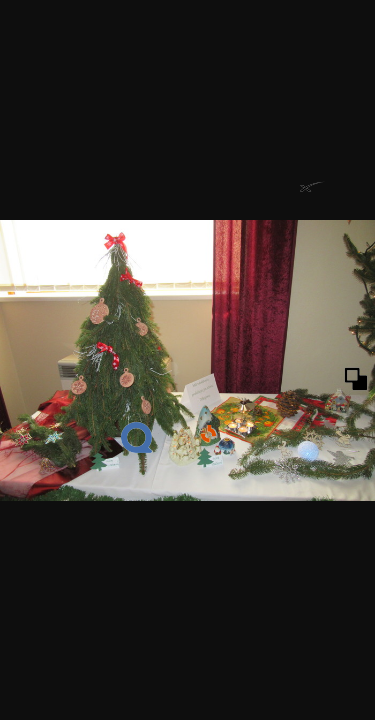  What do you see at coordinates (356, 379) in the screenshot?
I see `bring selected object forward one layer` at bounding box center [356, 379].